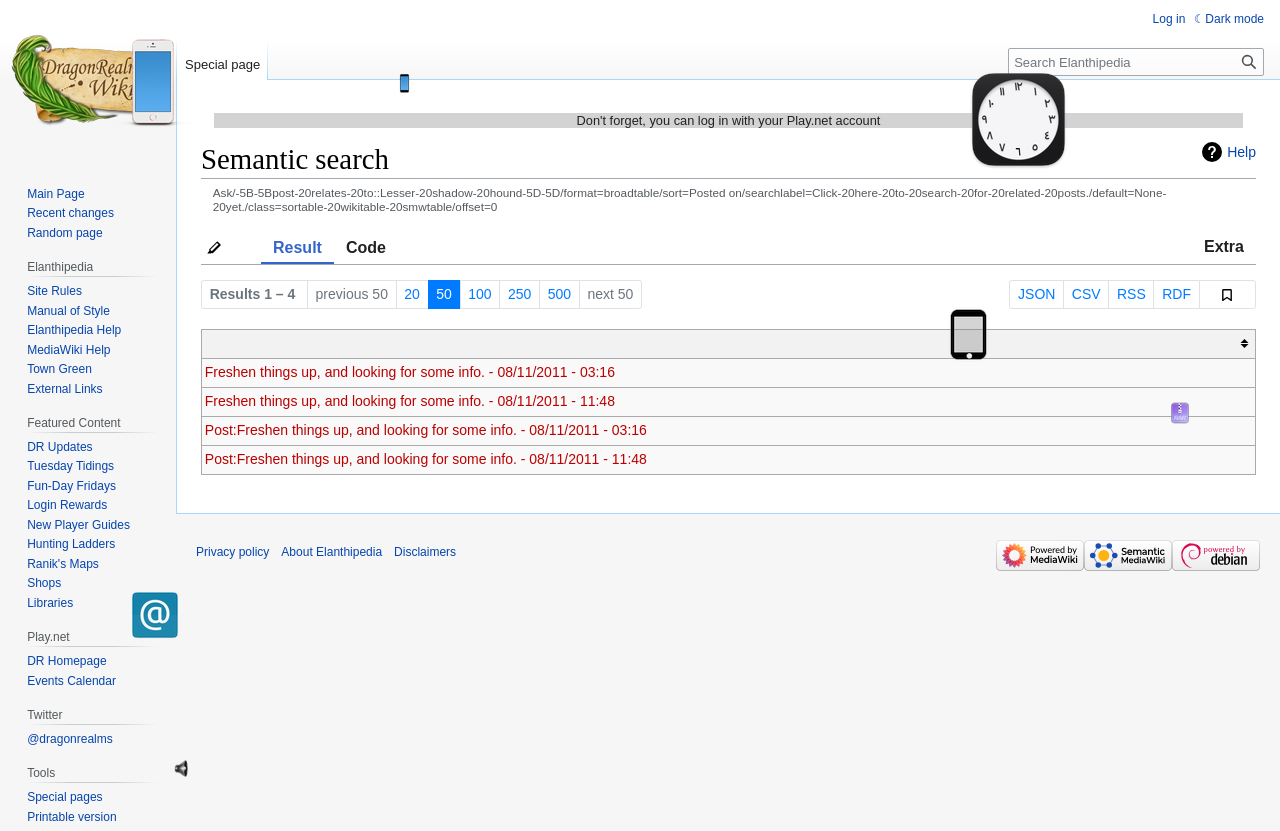 The image size is (1280, 831). What do you see at coordinates (1180, 413) in the screenshot?
I see `indicates a RAR compressed archive file` at bounding box center [1180, 413].